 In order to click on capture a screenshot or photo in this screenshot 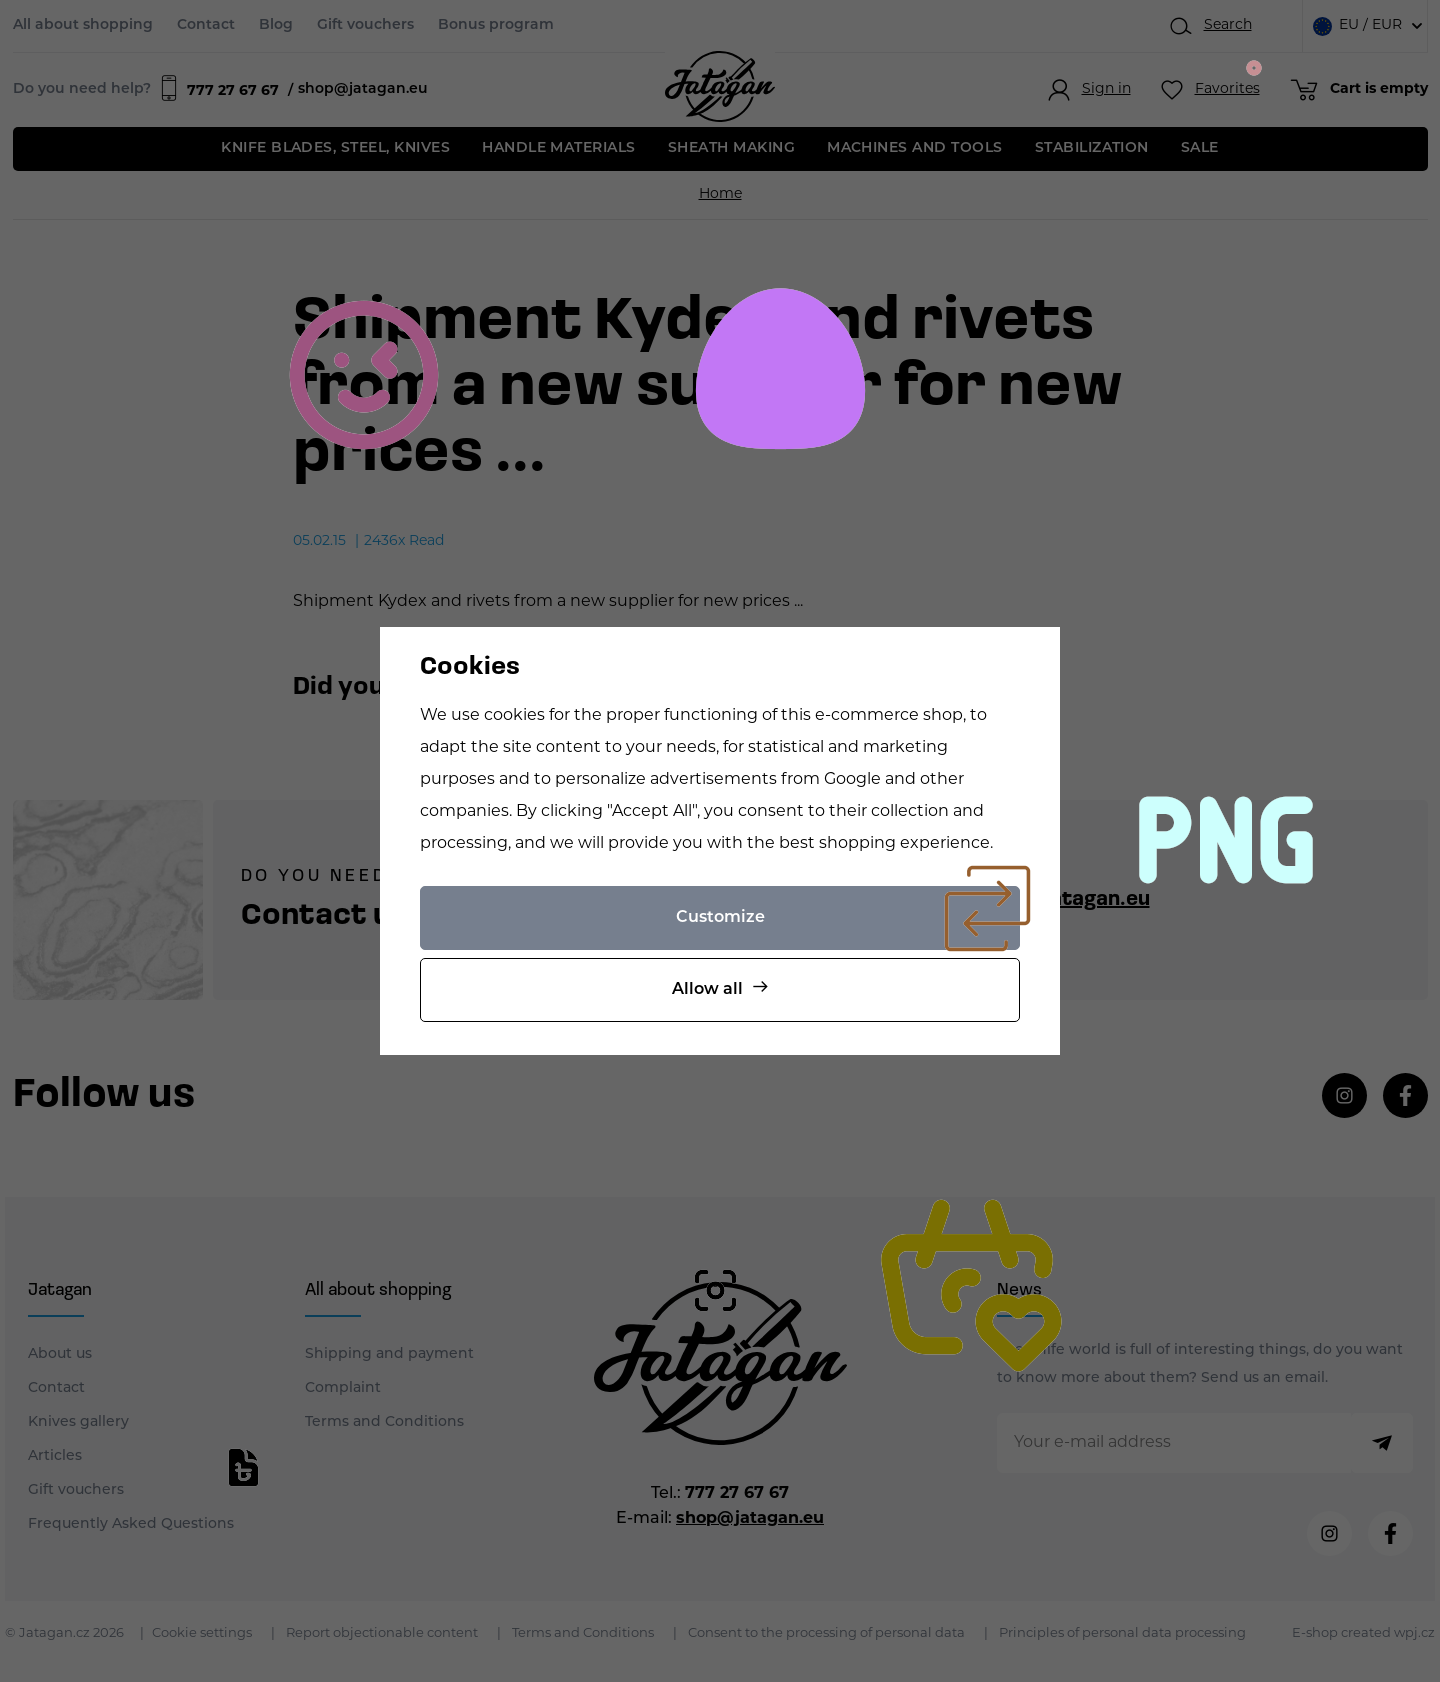, I will do `click(715, 1290)`.